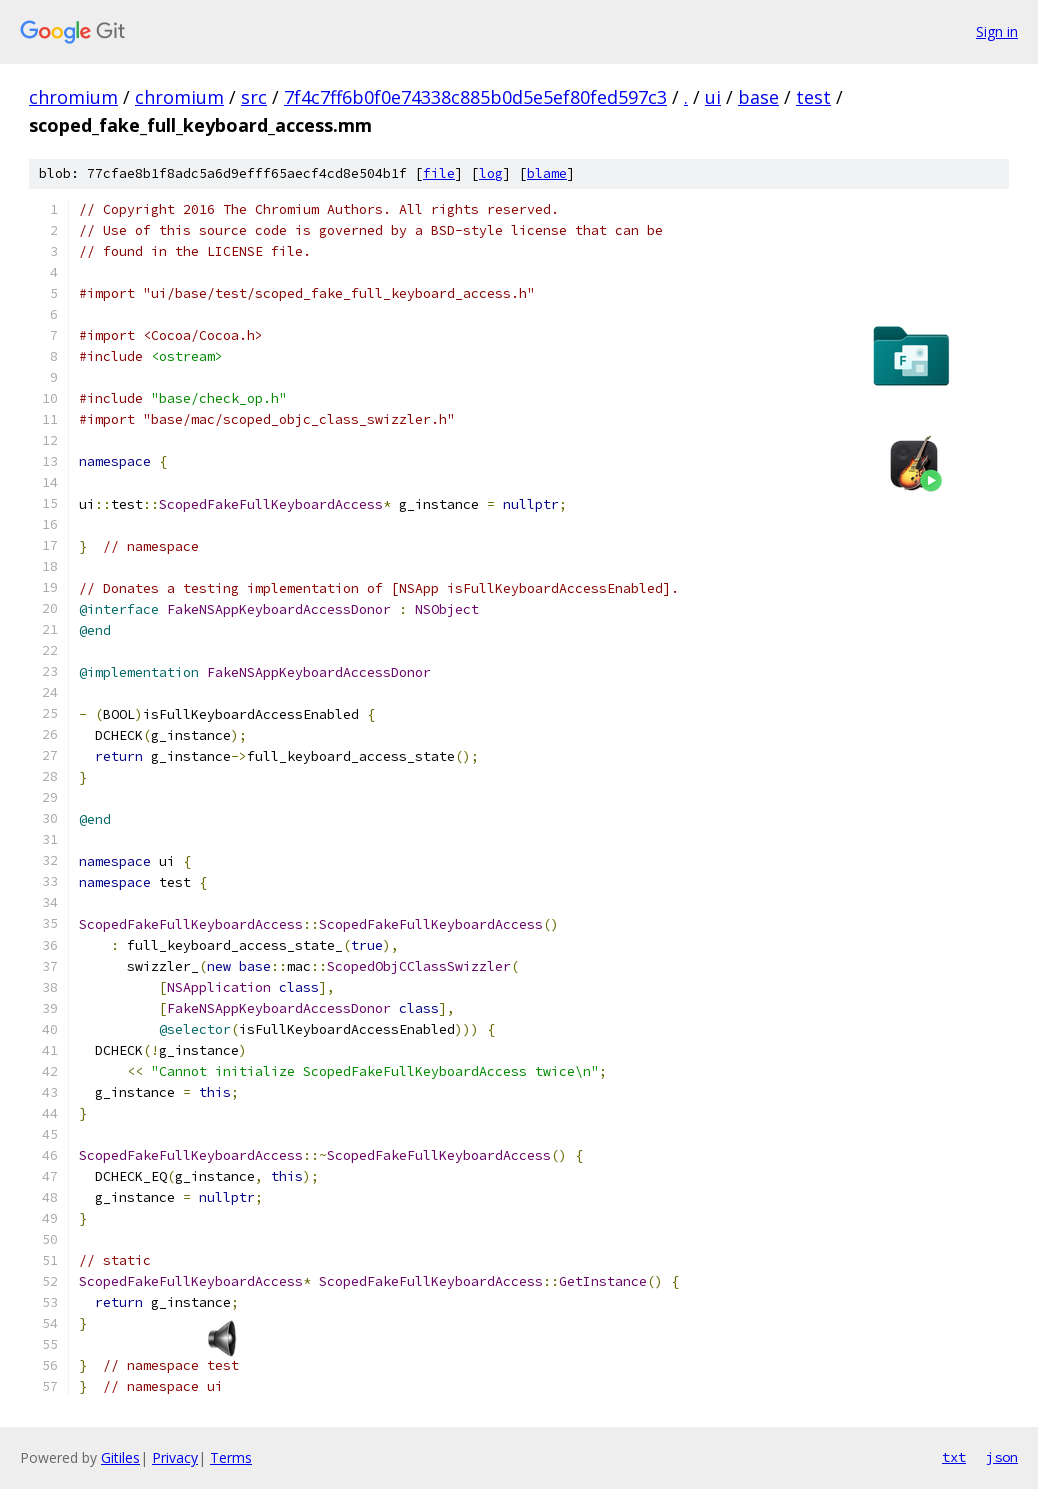 This screenshot has width=1038, height=1489. What do you see at coordinates (911, 358) in the screenshot?
I see `open folder containing Microsoft Forms files` at bounding box center [911, 358].